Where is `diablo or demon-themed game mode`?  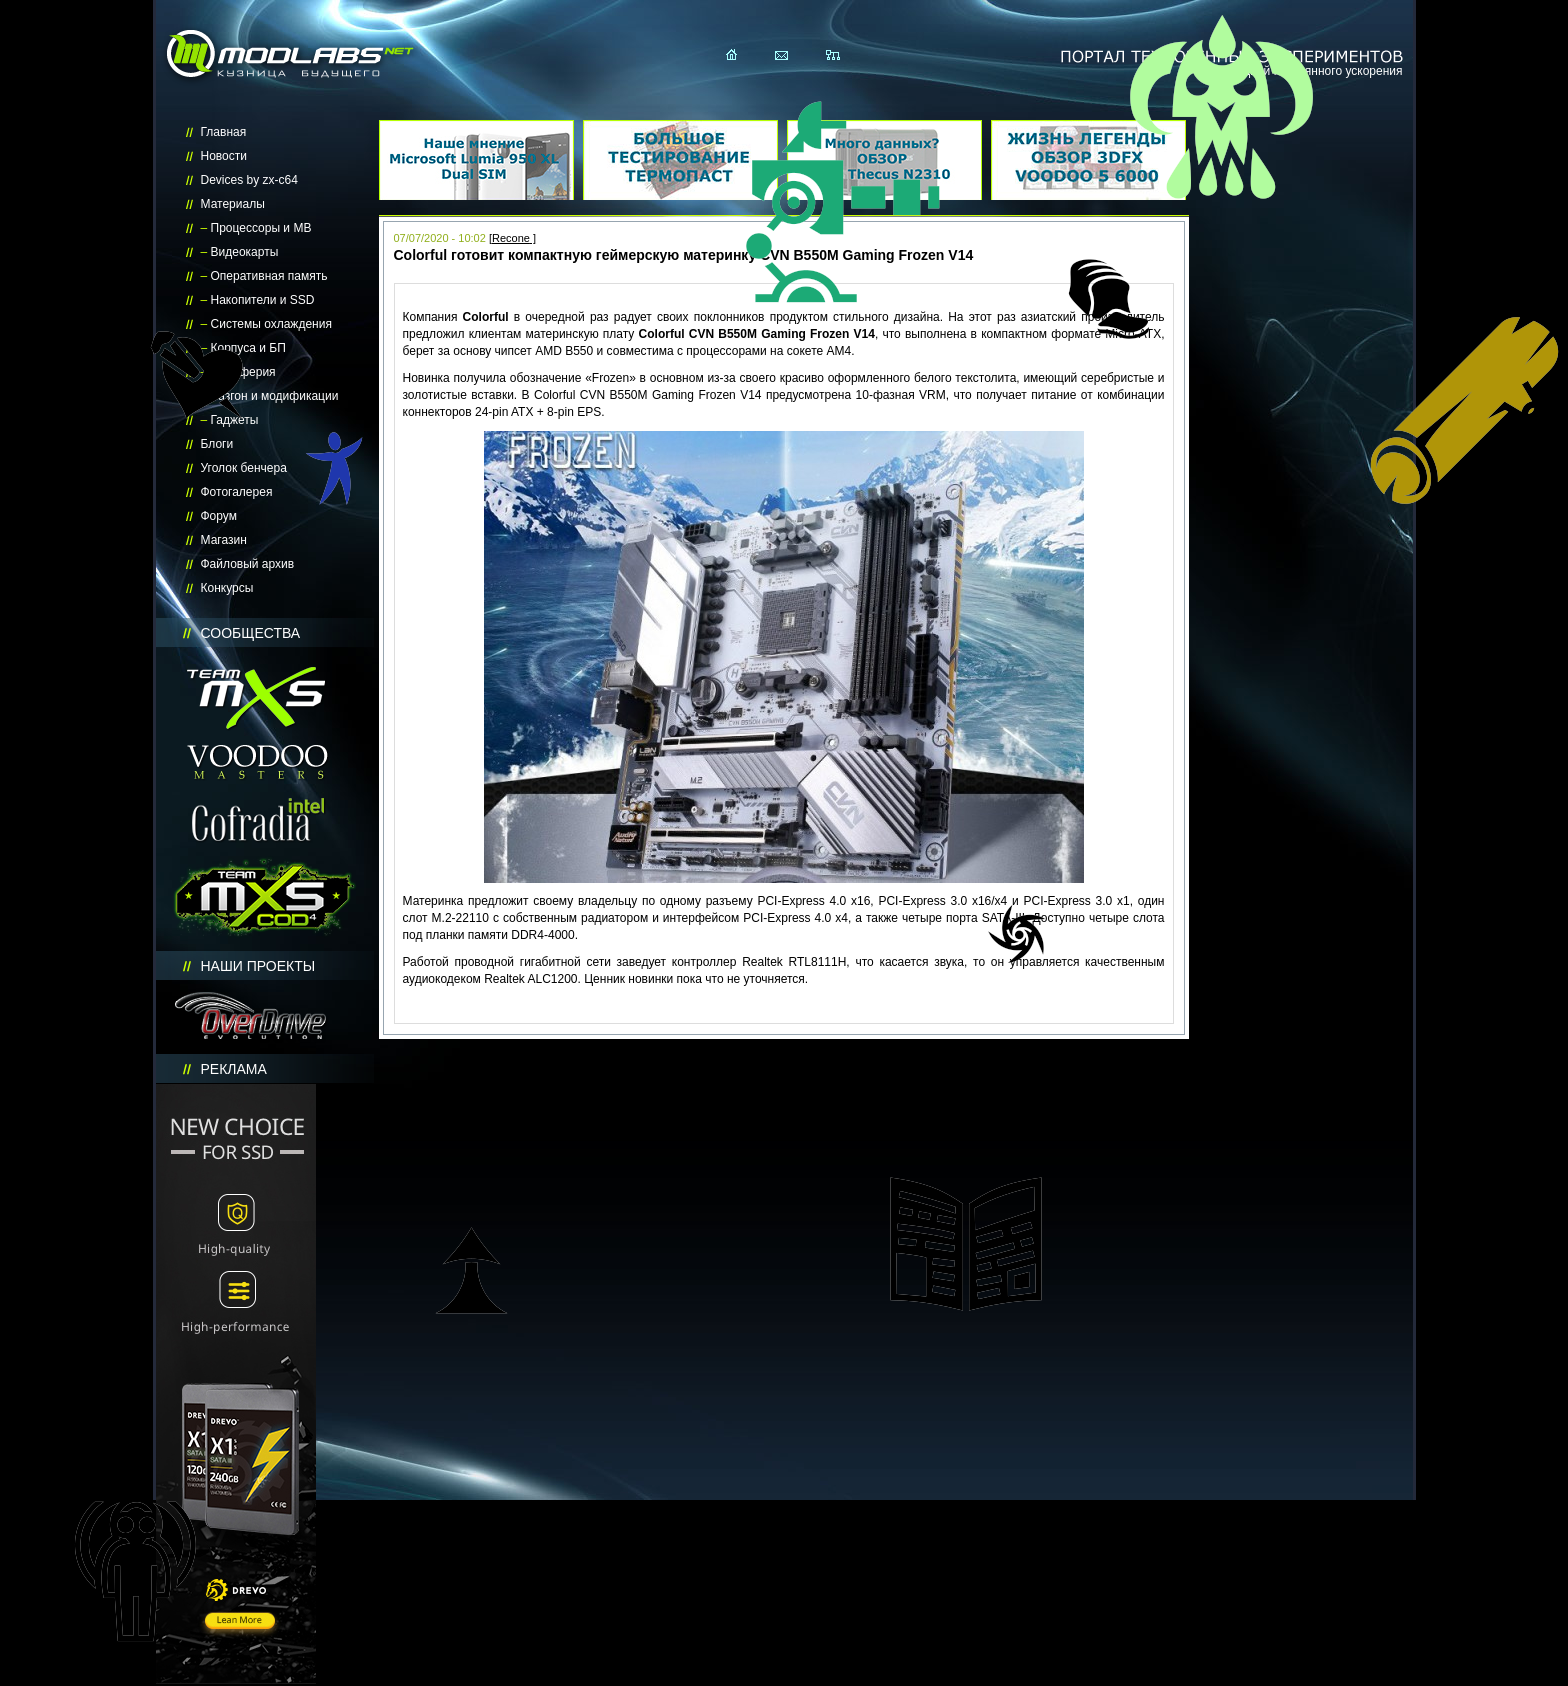
diablo or demon-themed game mode is located at coordinates (1222, 108).